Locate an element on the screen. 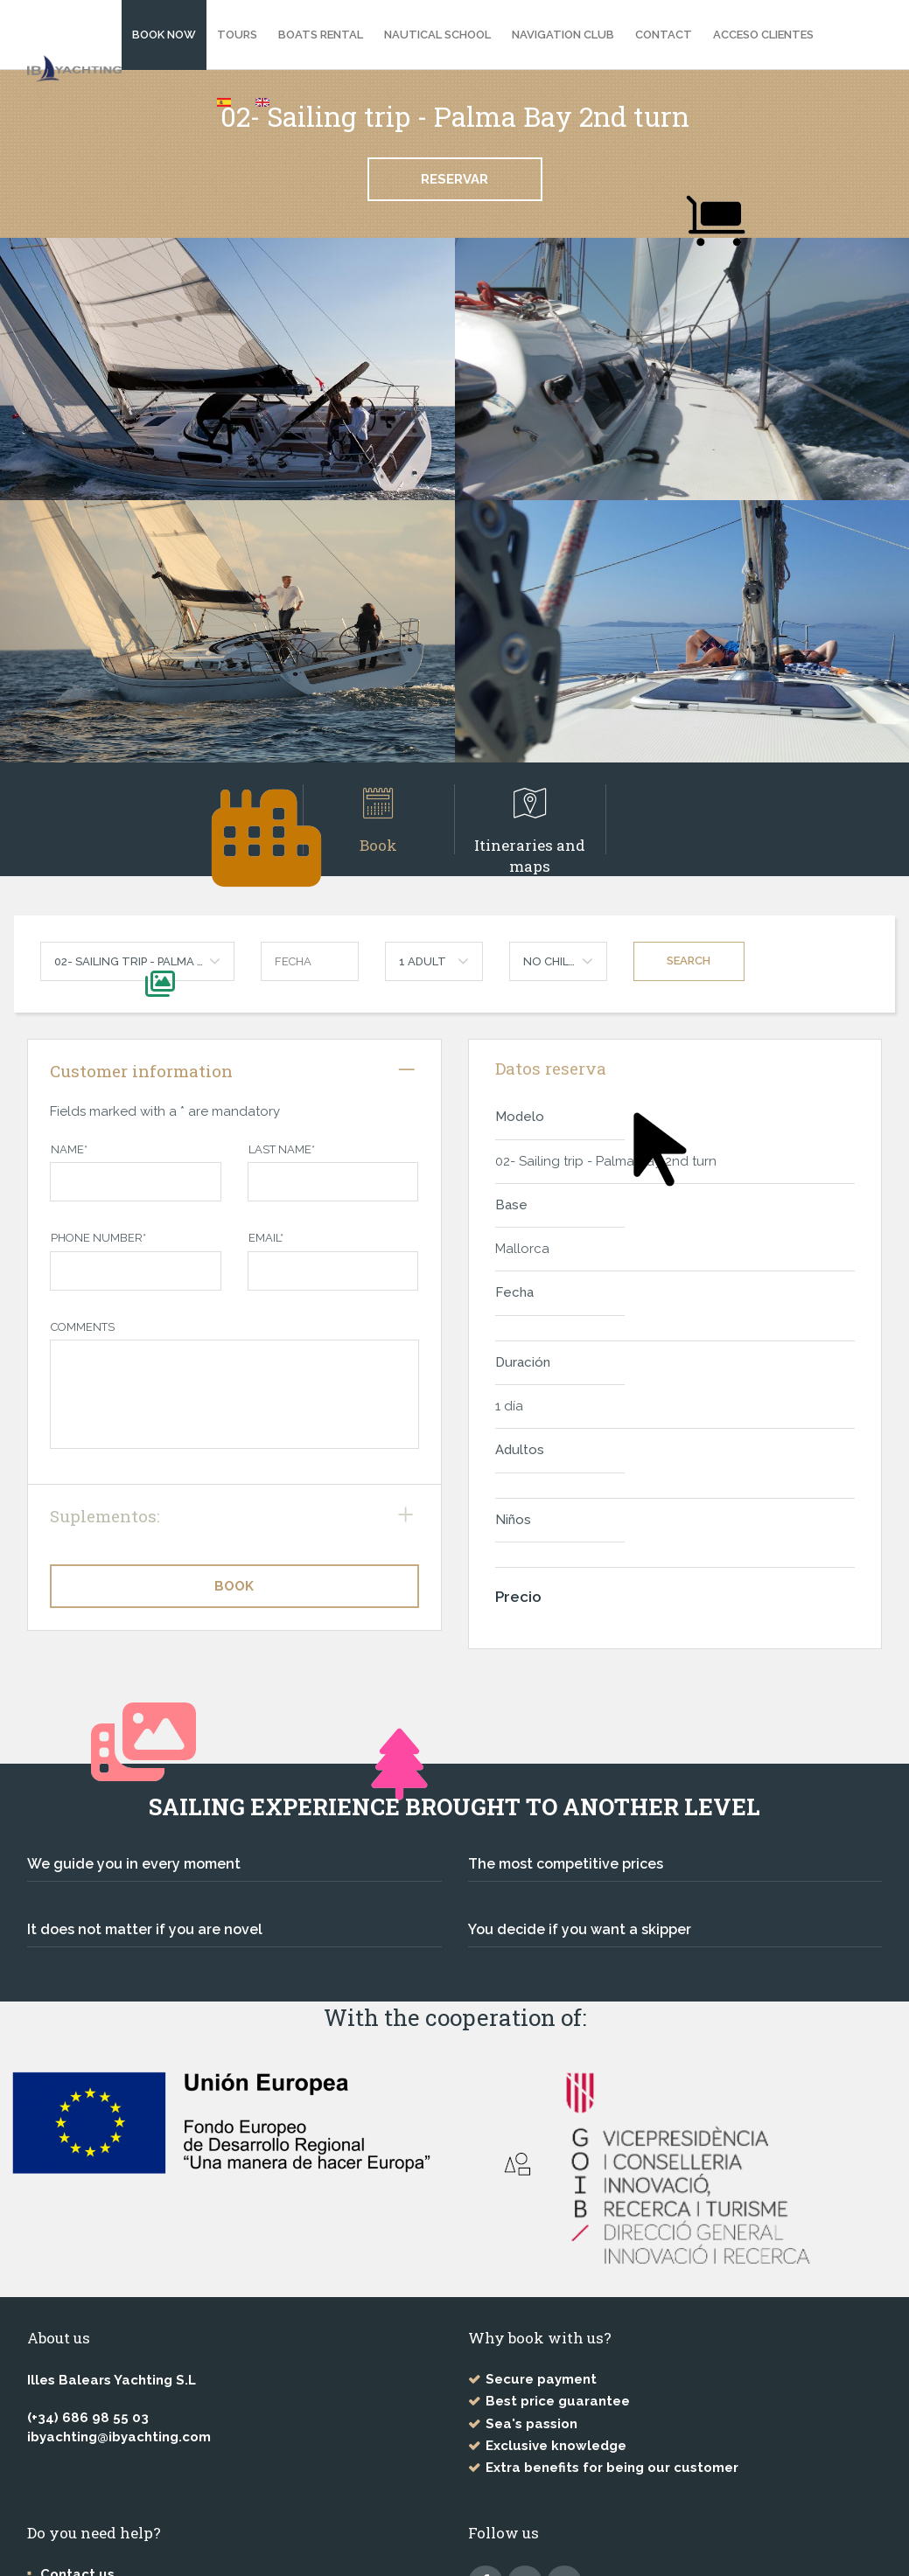 Image resolution: width=909 pixels, height=2576 pixels. access shape tools or drawing options is located at coordinates (518, 2165).